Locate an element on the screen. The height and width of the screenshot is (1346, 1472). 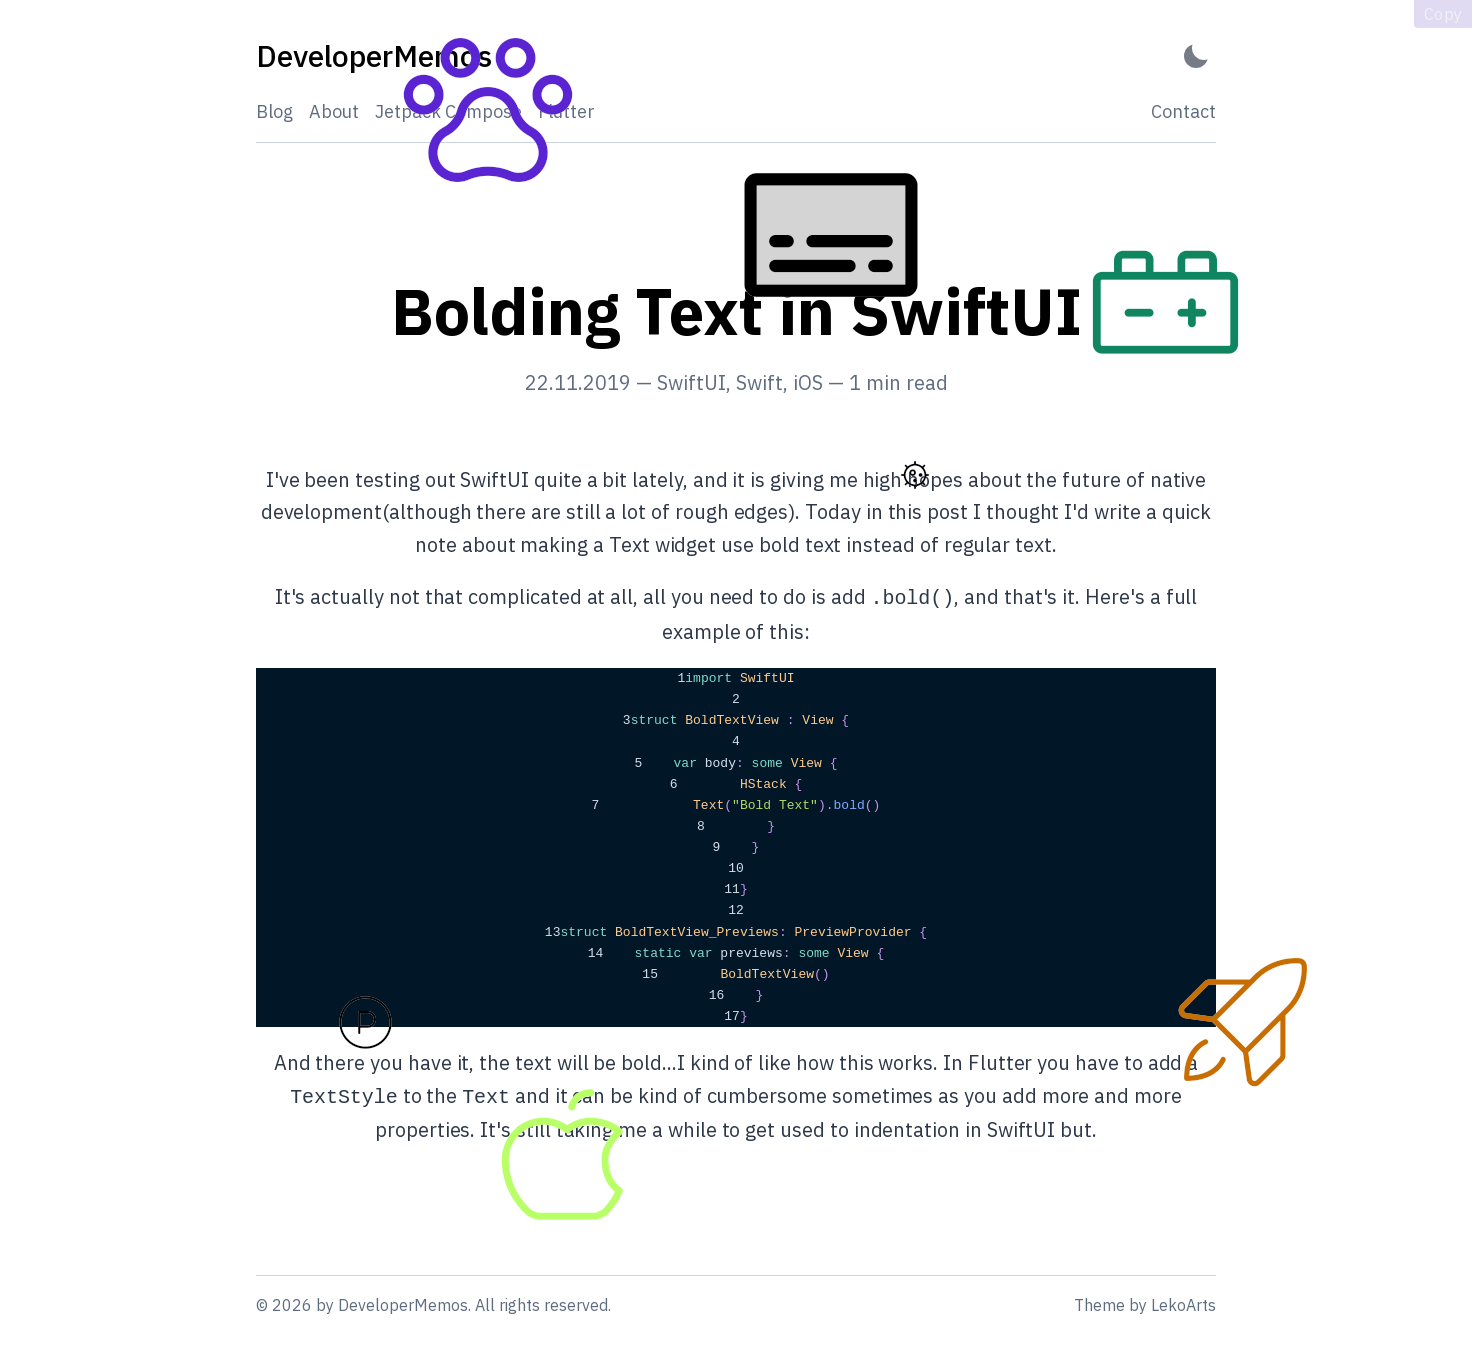
check vehicle battery status is located at coordinates (1165, 307).